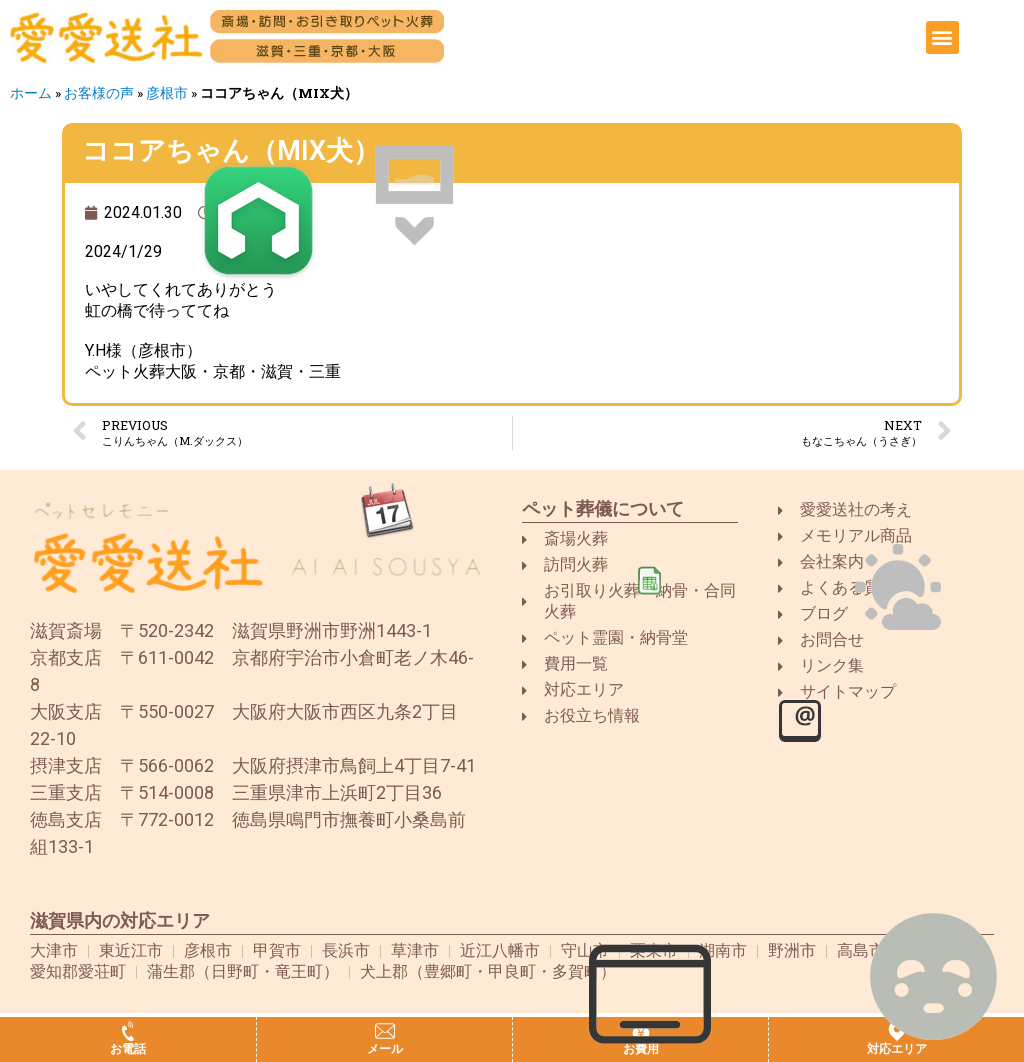 The width and height of the screenshot is (1024, 1062). Describe the element at coordinates (650, 998) in the screenshot. I see `access desktop preferences or display settings` at that location.